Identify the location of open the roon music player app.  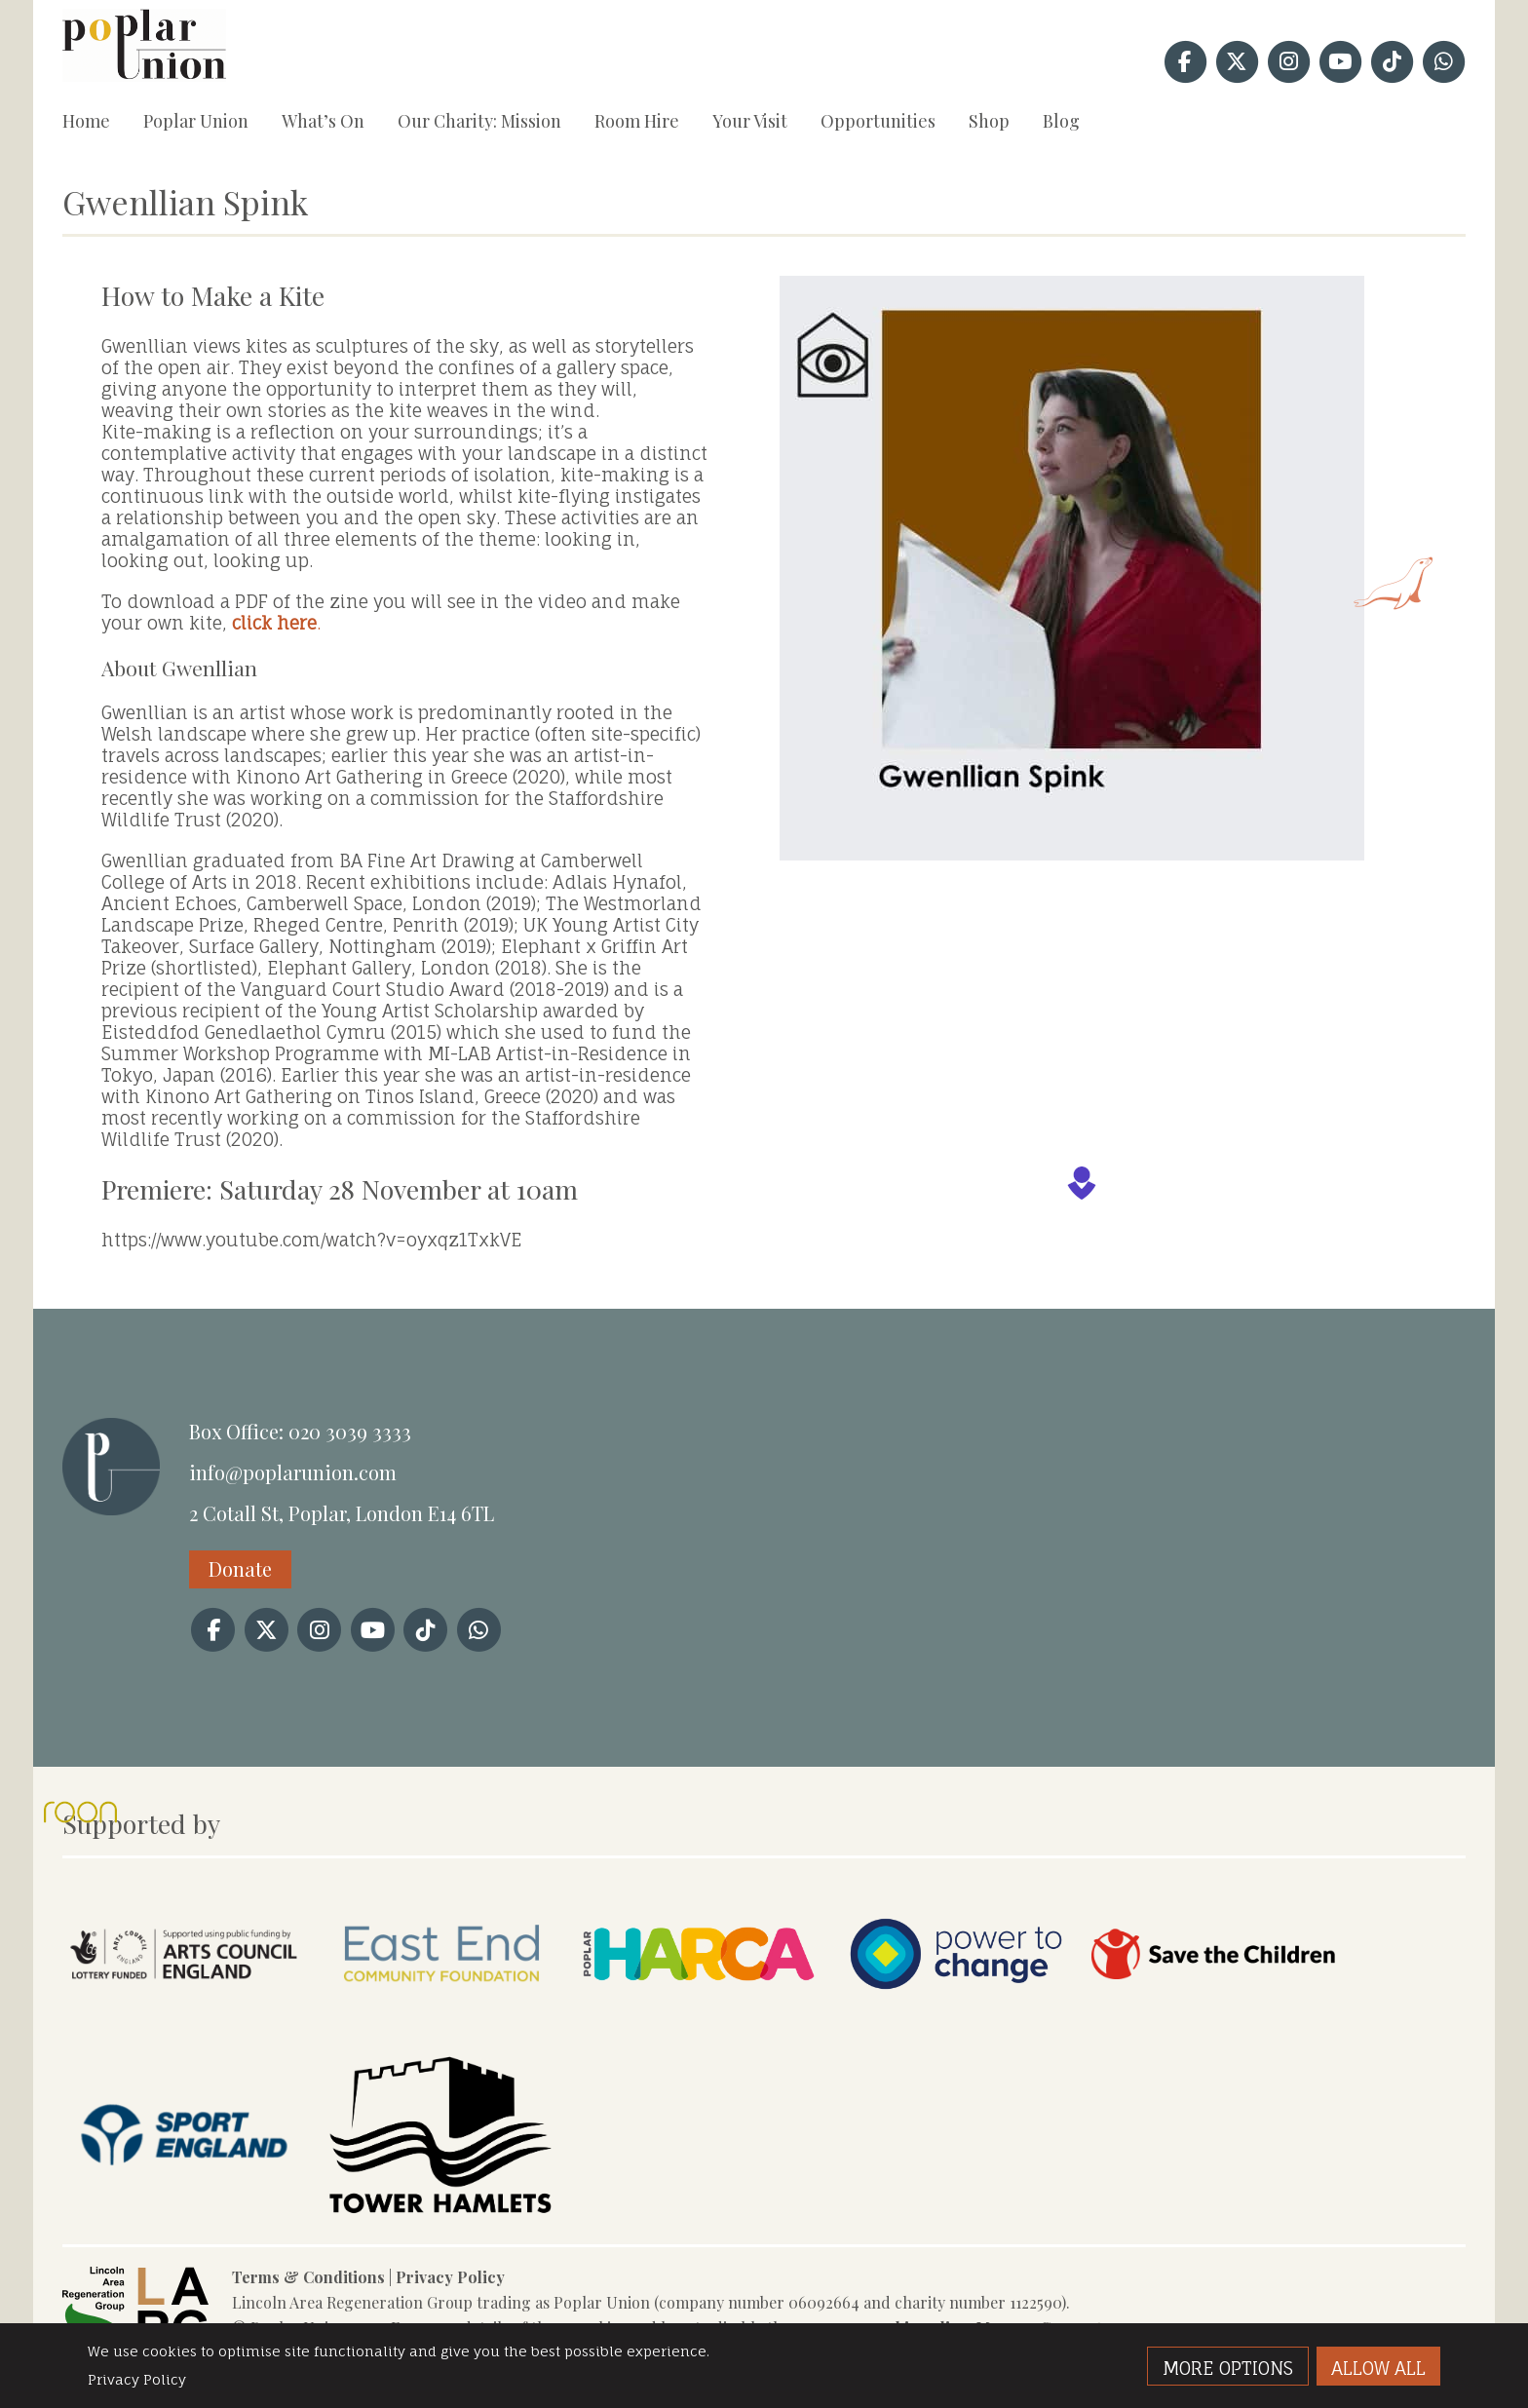
(80, 1812).